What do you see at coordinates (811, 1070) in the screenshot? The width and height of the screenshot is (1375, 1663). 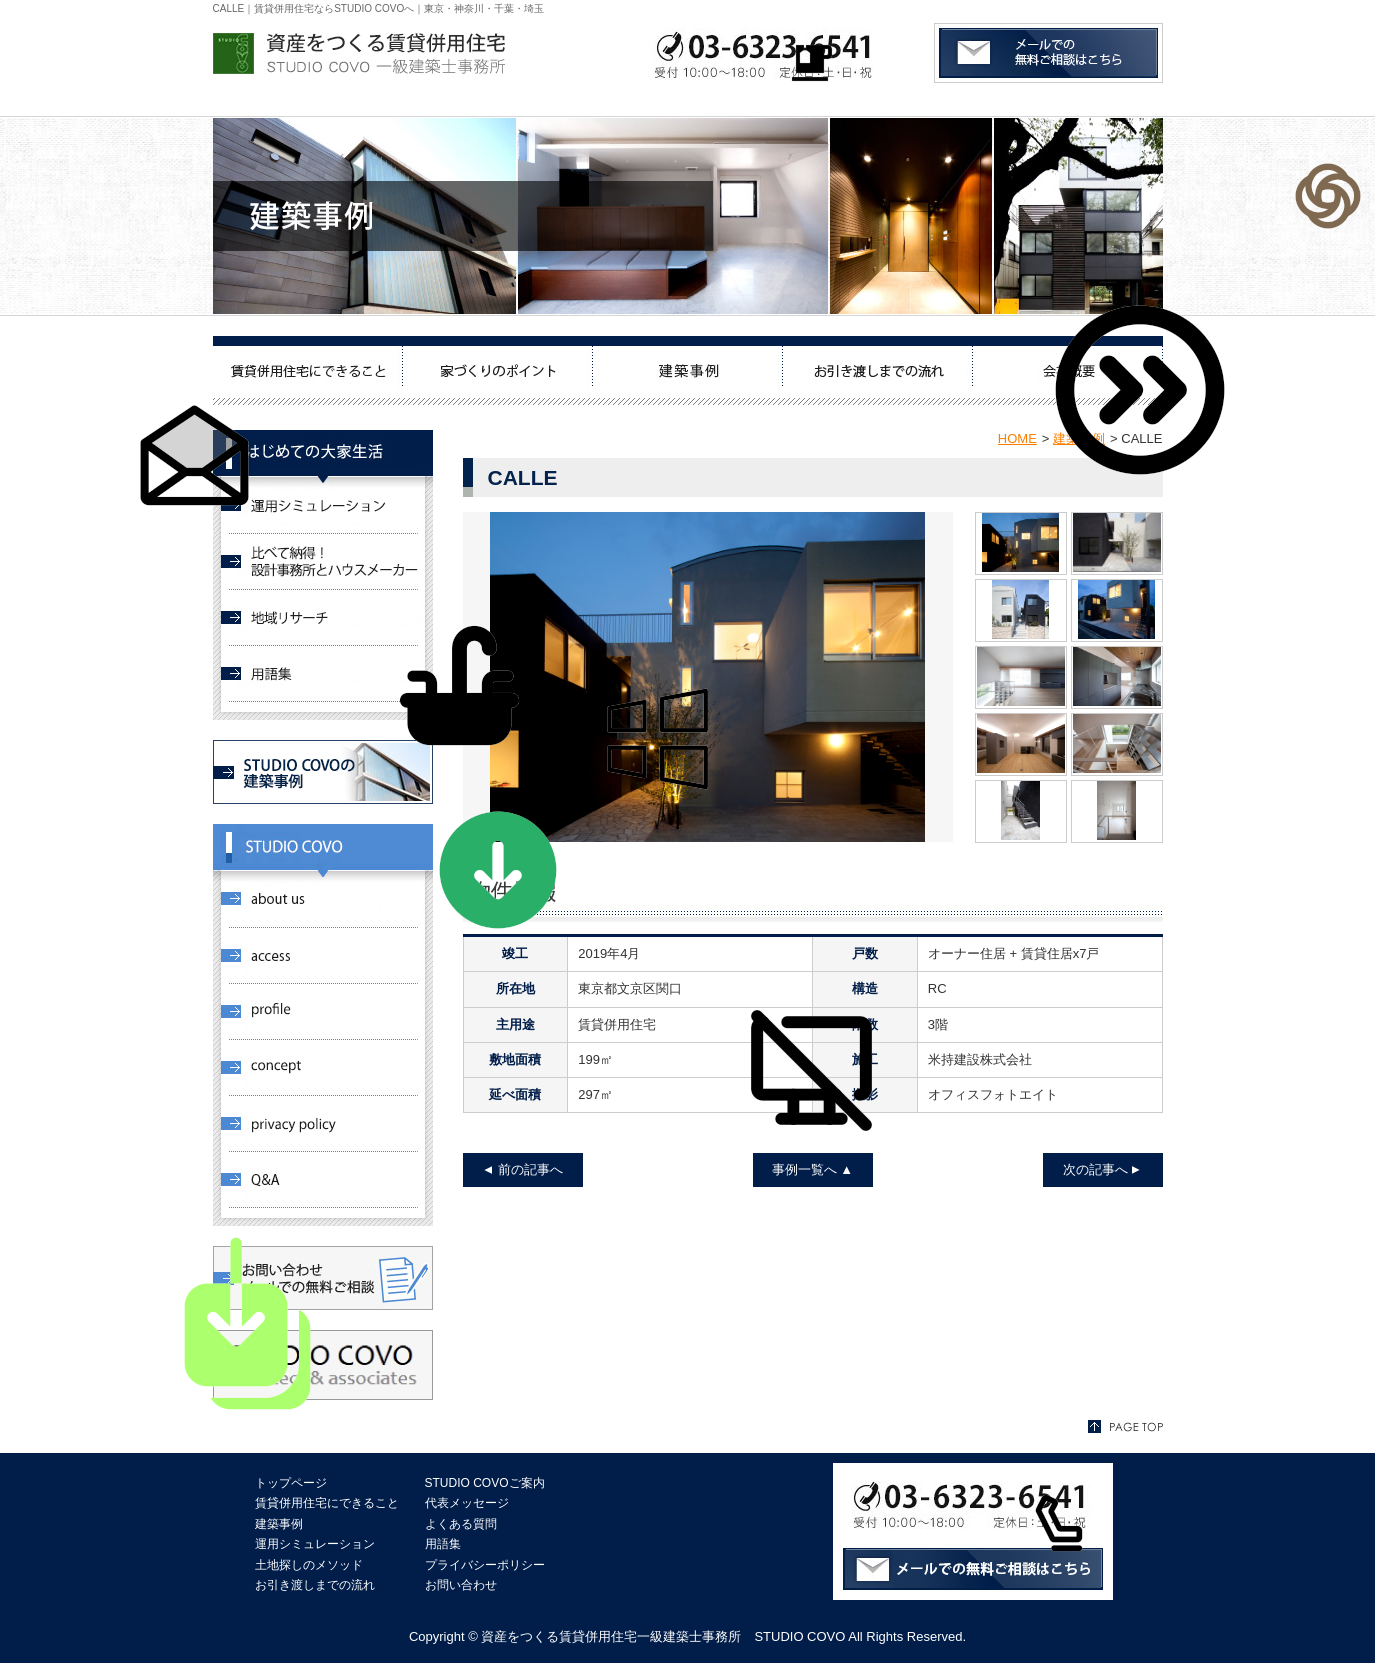 I see `desktop display is unavailable or disconnected` at bounding box center [811, 1070].